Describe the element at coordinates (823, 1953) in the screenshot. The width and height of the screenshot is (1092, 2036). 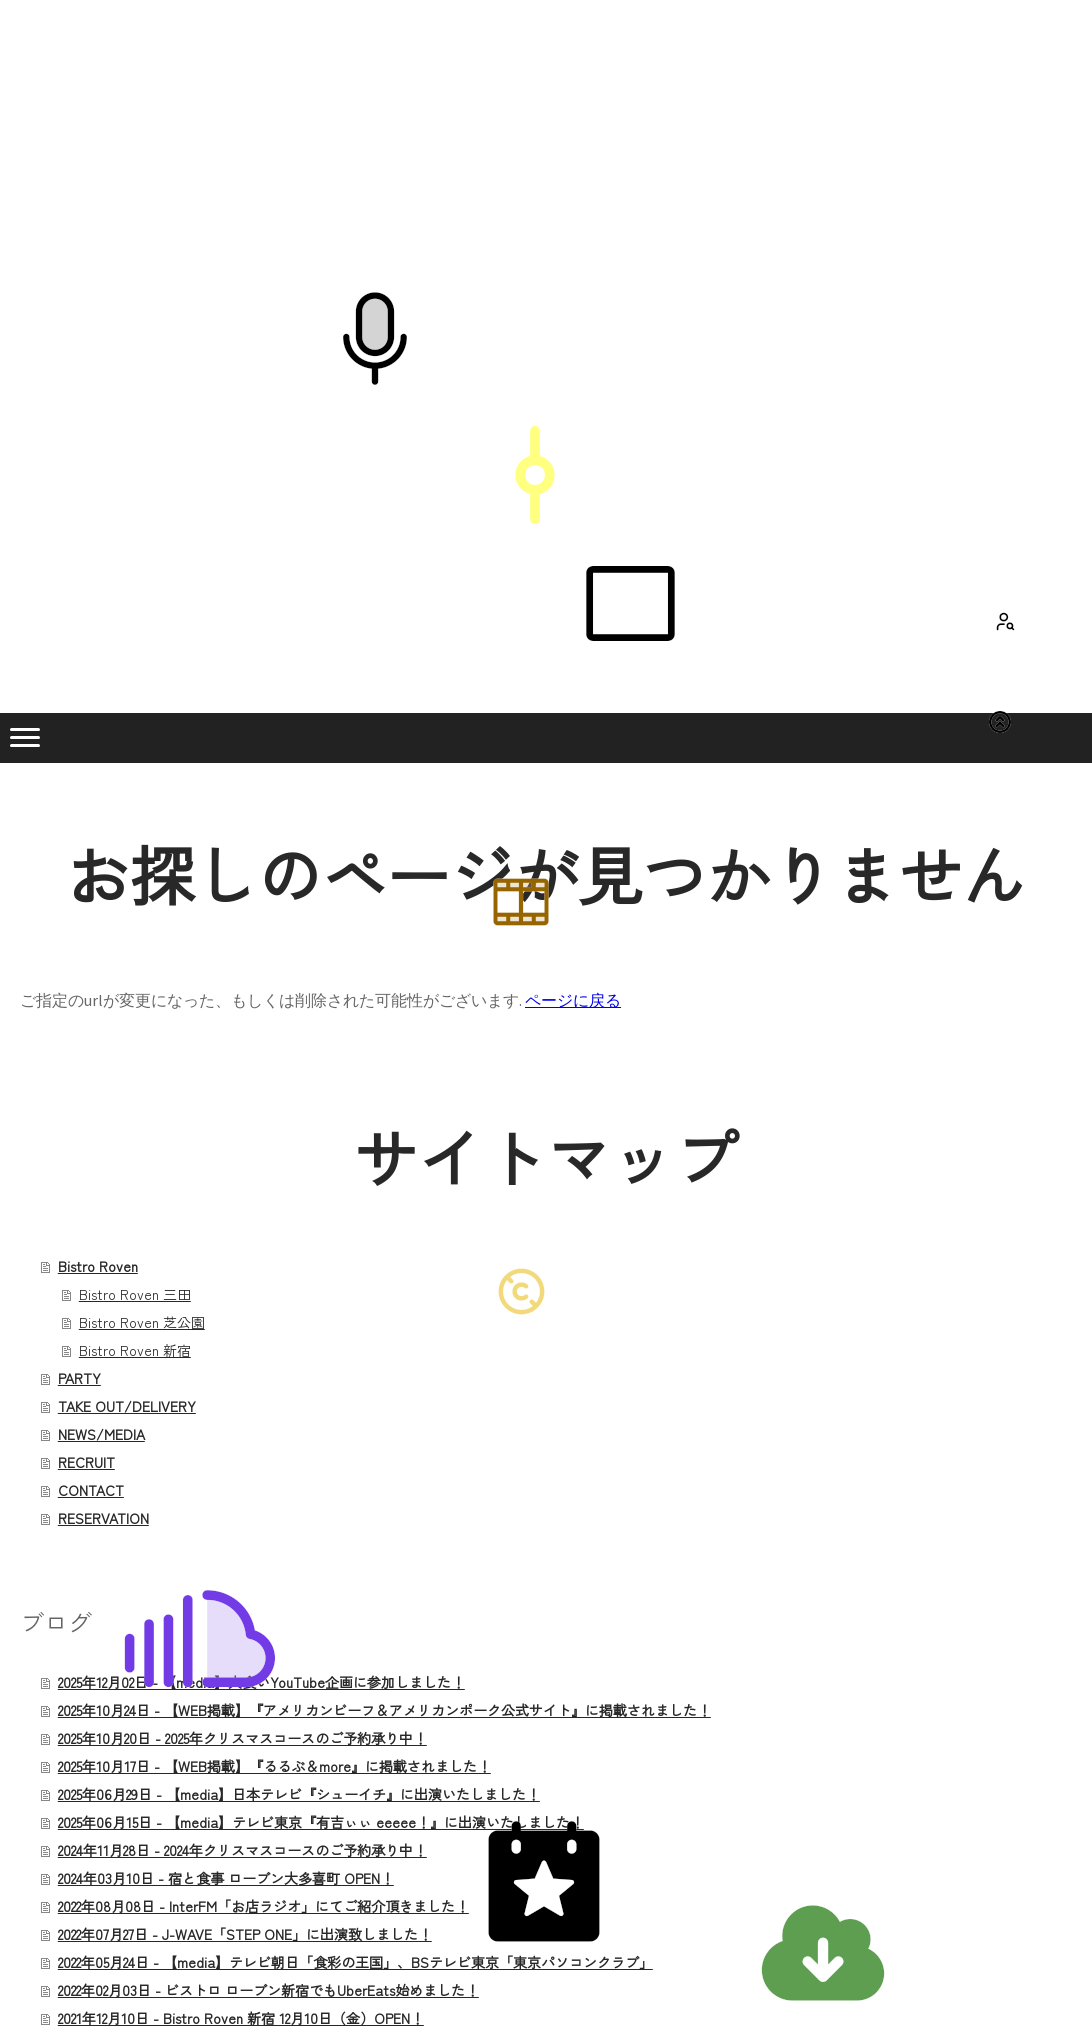
I see `download file from cloud storage` at that location.